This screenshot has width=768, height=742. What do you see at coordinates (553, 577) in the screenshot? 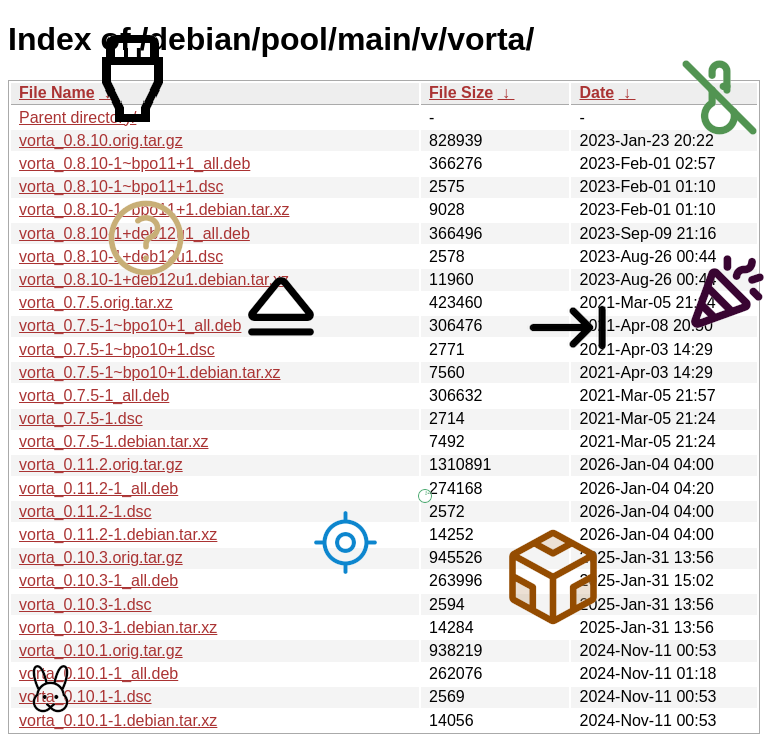
I see `open codesandbox development environment` at bounding box center [553, 577].